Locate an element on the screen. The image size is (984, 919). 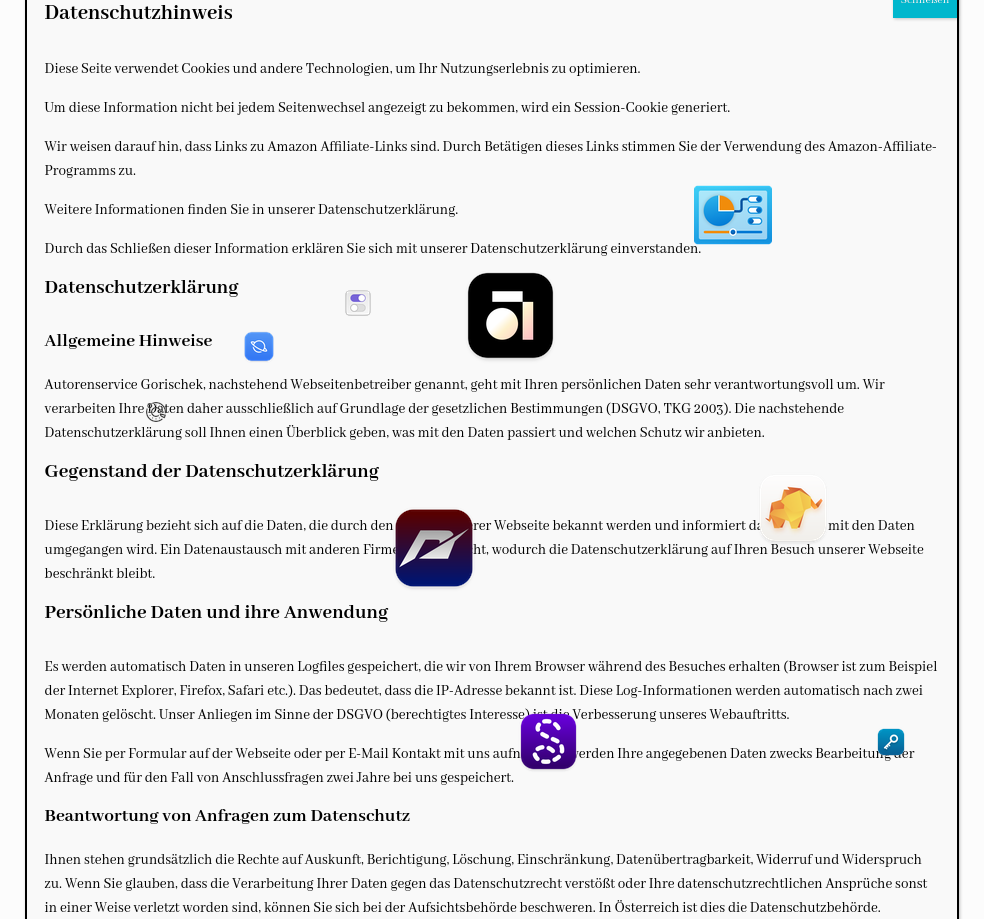
open web browser preferences is located at coordinates (259, 347).